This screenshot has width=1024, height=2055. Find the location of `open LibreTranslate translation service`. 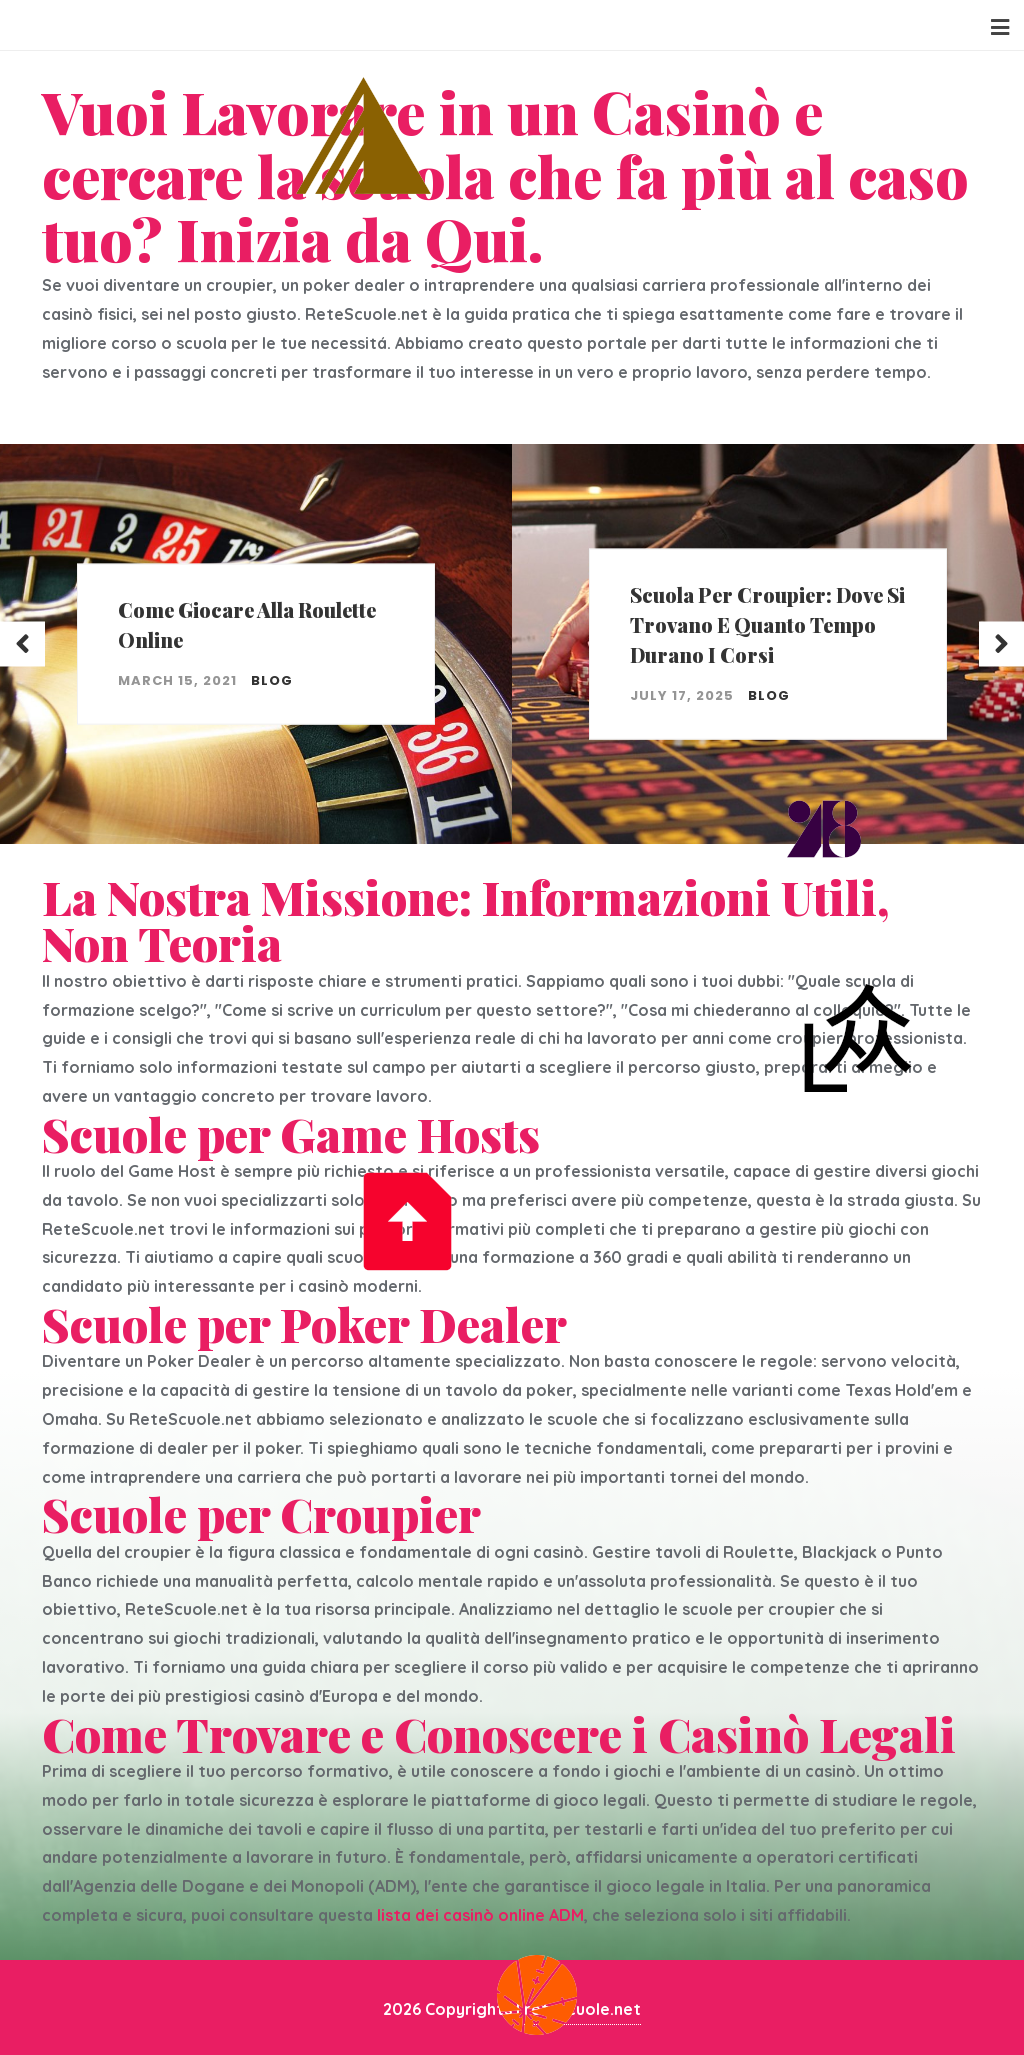

open LibreTranslate translation service is located at coordinates (858, 1038).